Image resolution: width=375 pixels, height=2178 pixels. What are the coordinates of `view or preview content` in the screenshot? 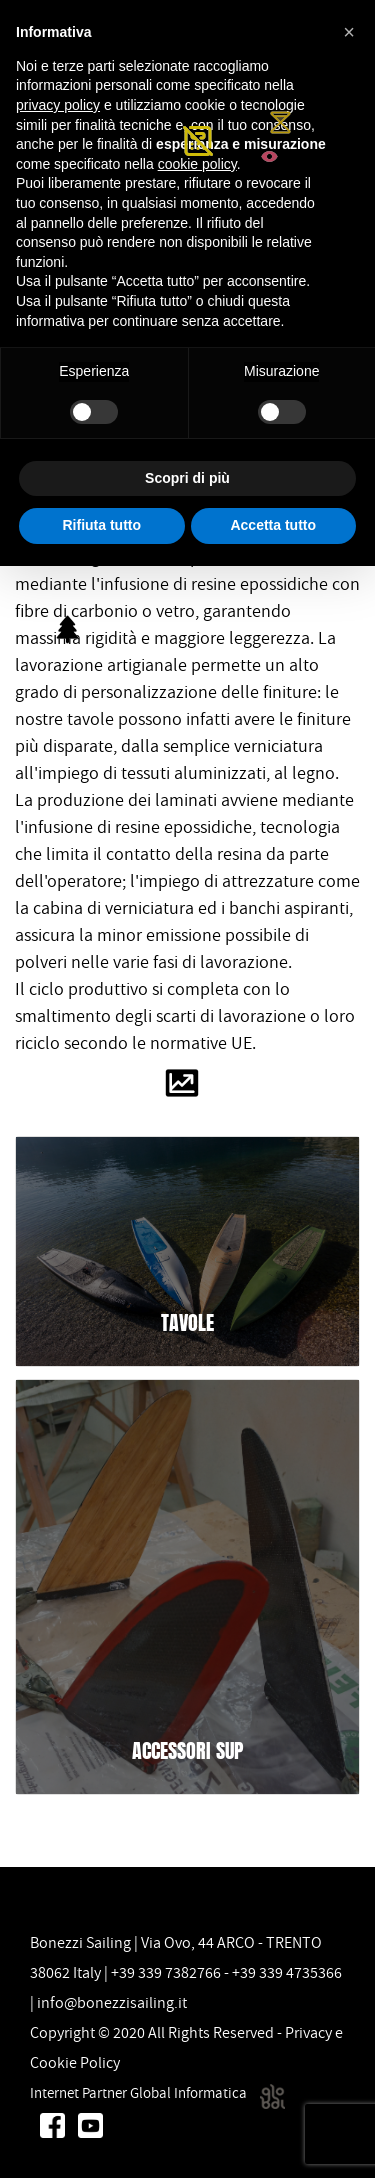 It's located at (269, 156).